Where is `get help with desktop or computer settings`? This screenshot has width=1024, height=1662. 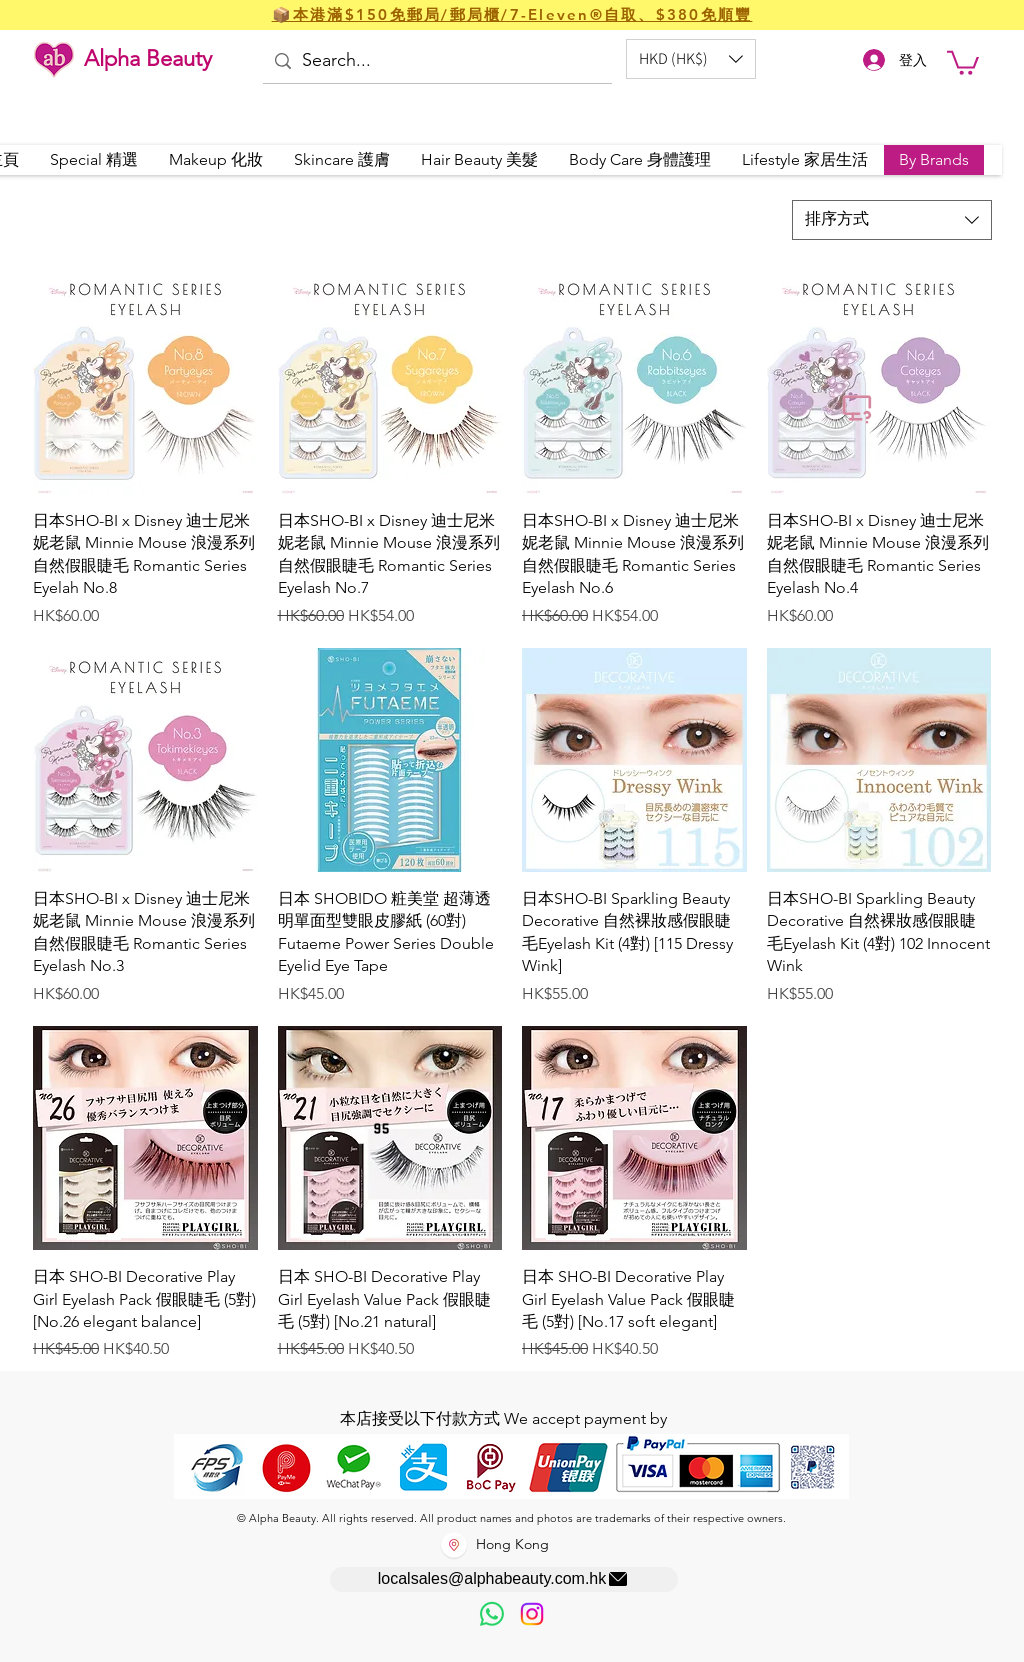 get help with desktop or computer settings is located at coordinates (857, 408).